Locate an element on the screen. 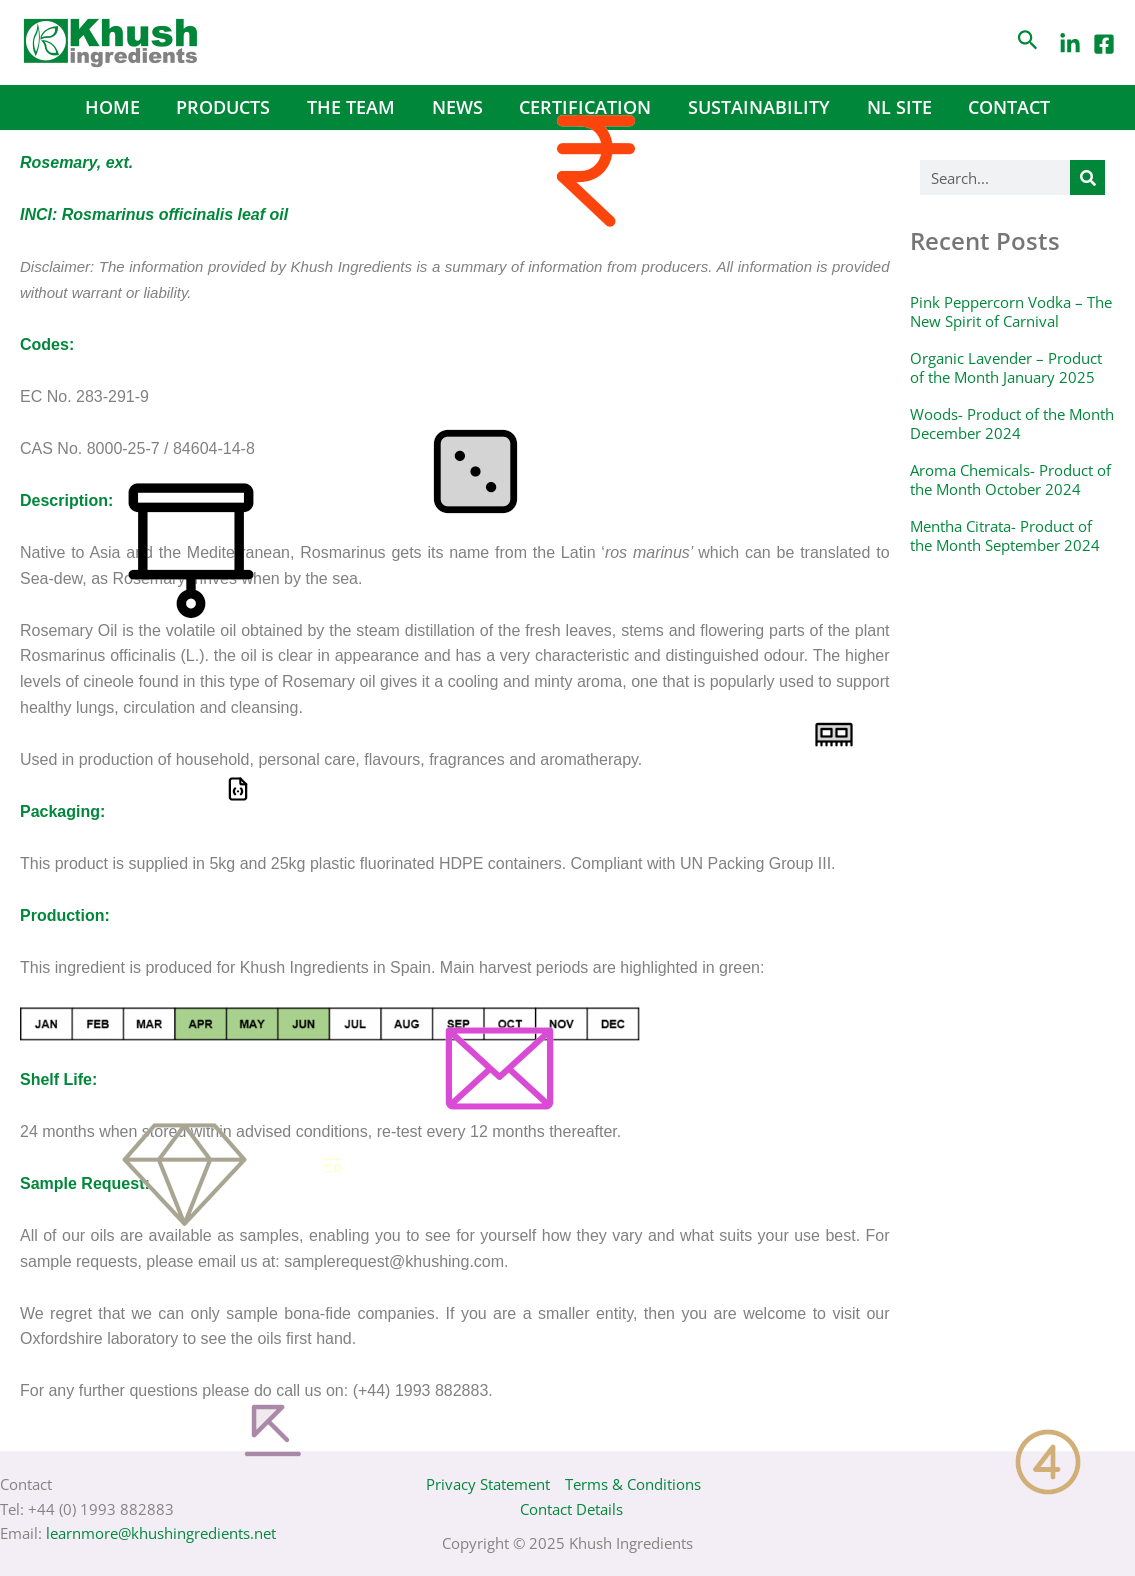  view video playlist is located at coordinates (332, 1165).